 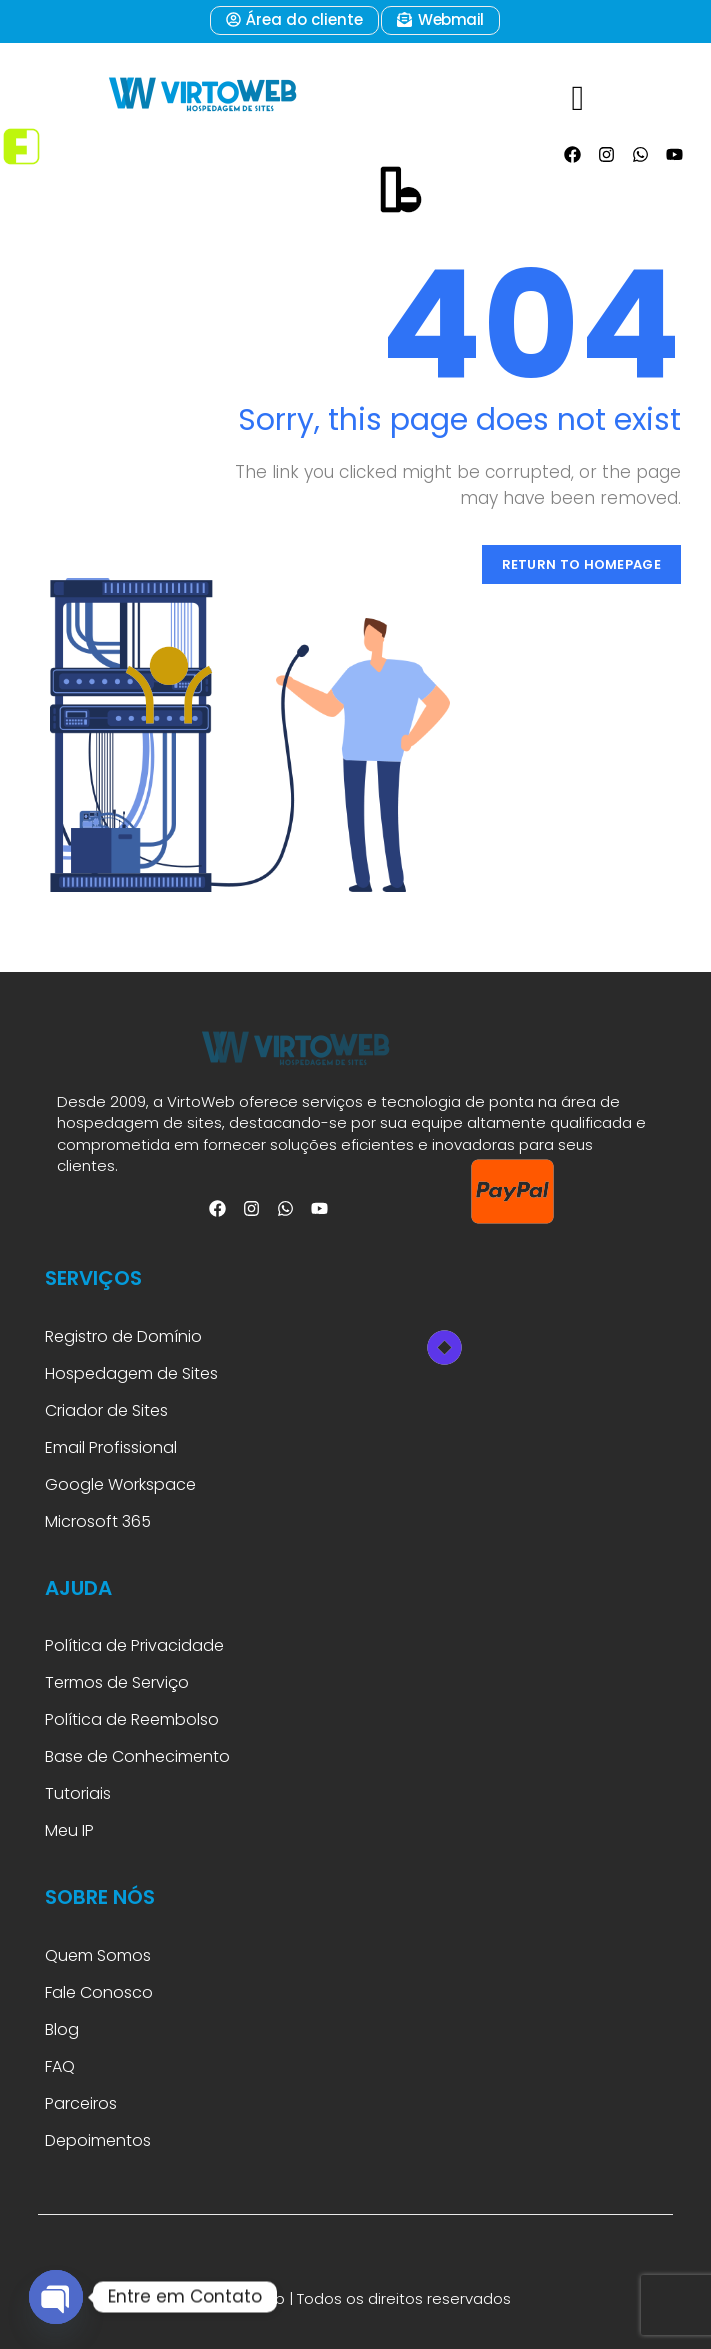 What do you see at coordinates (512, 1191) in the screenshot?
I see `pay with PayPal` at bounding box center [512, 1191].